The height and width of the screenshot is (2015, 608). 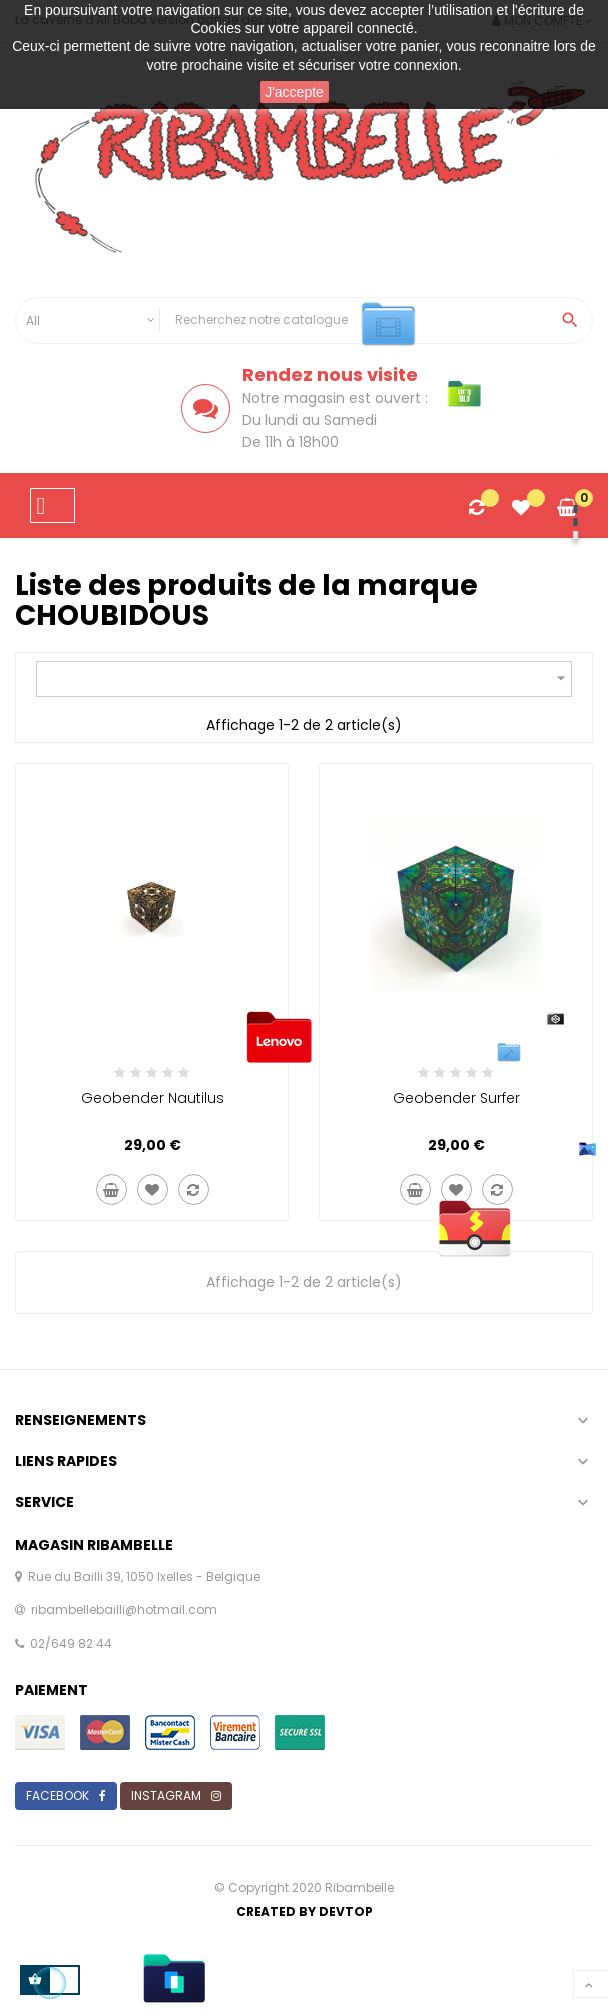 What do you see at coordinates (388, 323) in the screenshot?
I see `open your movies folder` at bounding box center [388, 323].